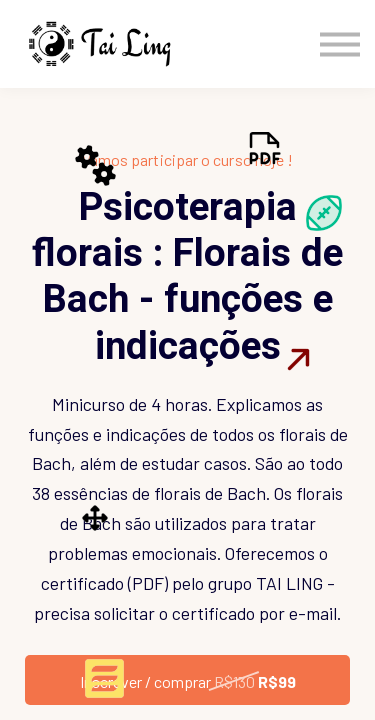 This screenshot has height=720, width=375. What do you see at coordinates (95, 165) in the screenshot?
I see `access settings or preferences` at bounding box center [95, 165].